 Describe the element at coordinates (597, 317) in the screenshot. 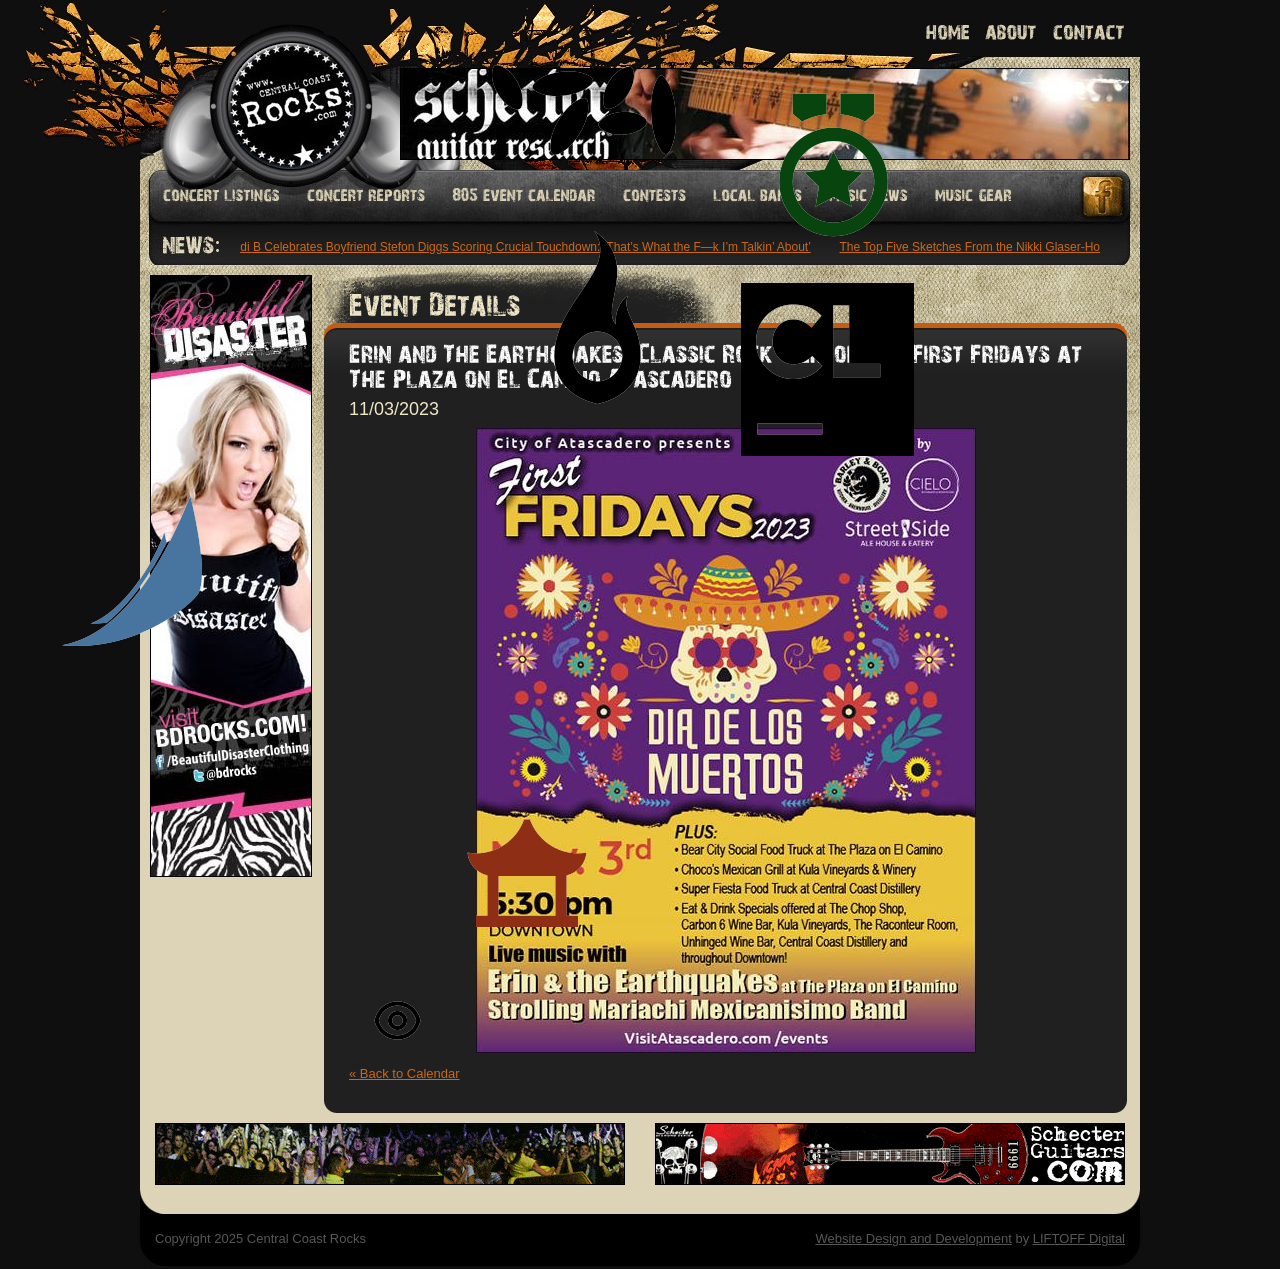

I see `sparkpost email delivery service logo` at that location.